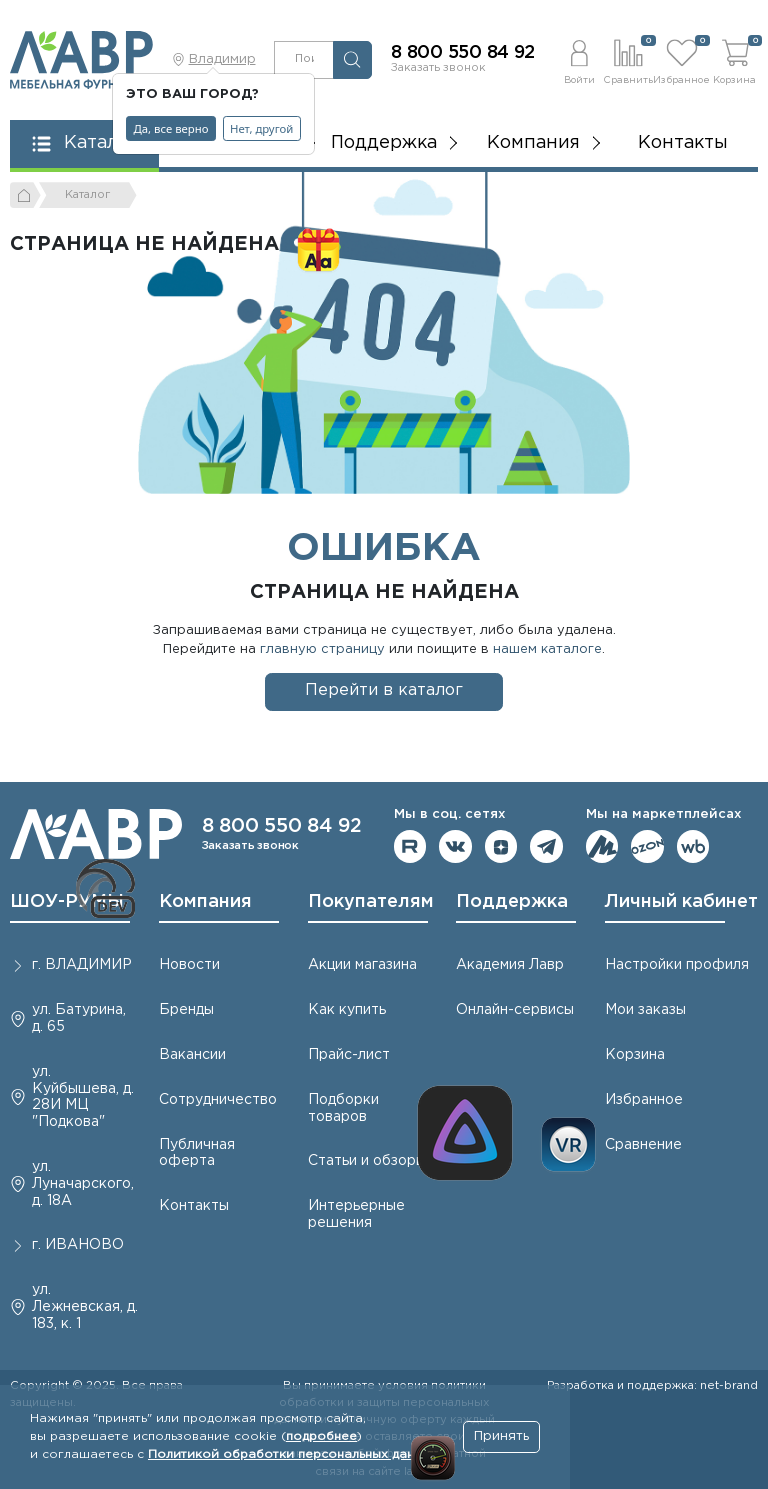 Image resolution: width=768 pixels, height=1489 pixels. What do you see at coordinates (465, 1133) in the screenshot?
I see `open jellyfin media server app` at bounding box center [465, 1133].